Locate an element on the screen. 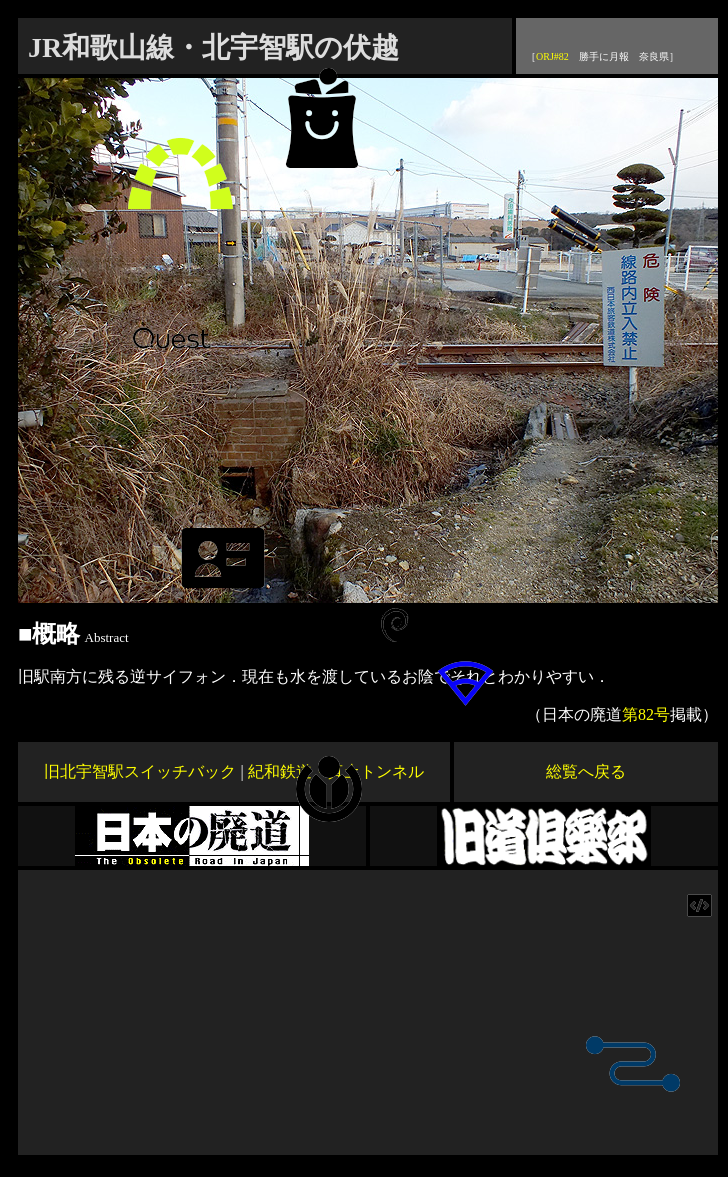 This screenshot has height=1177, width=728. open the Blibli shopping app is located at coordinates (322, 118).